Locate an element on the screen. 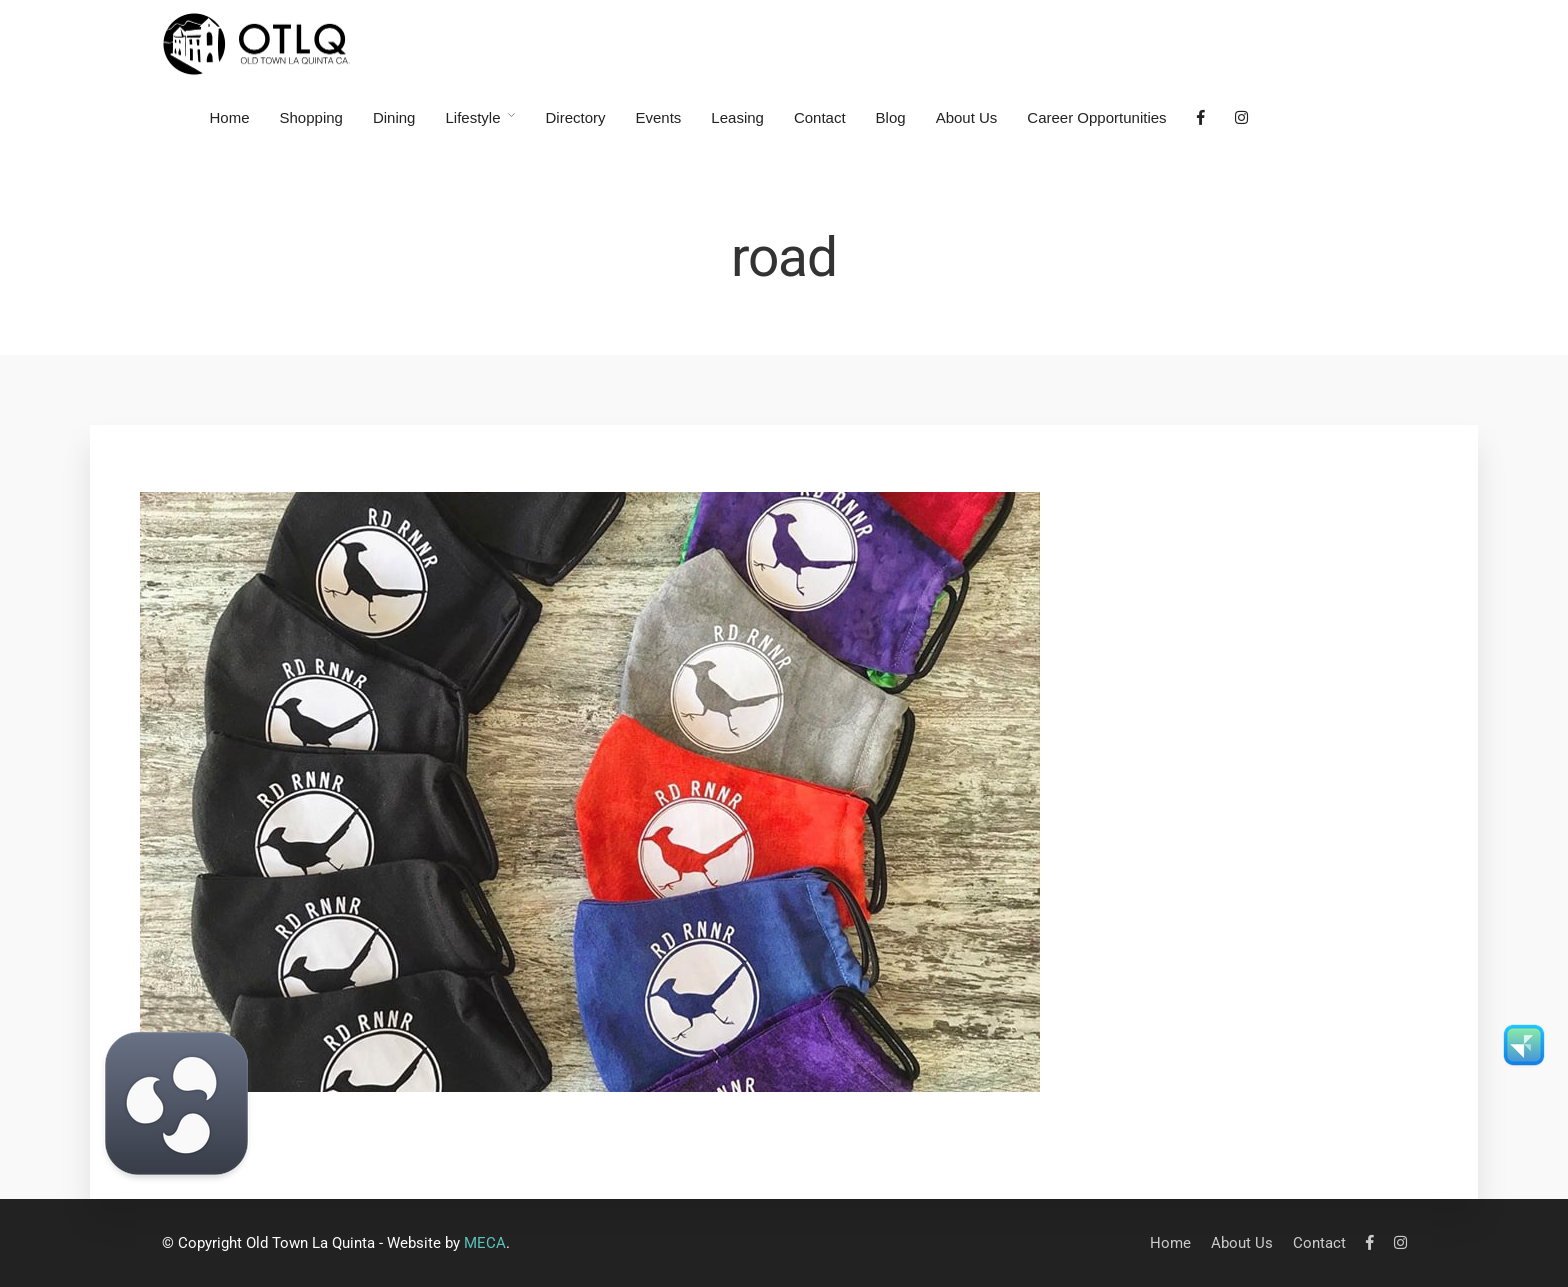  launch ubuntu budgie desktop application is located at coordinates (176, 1103).